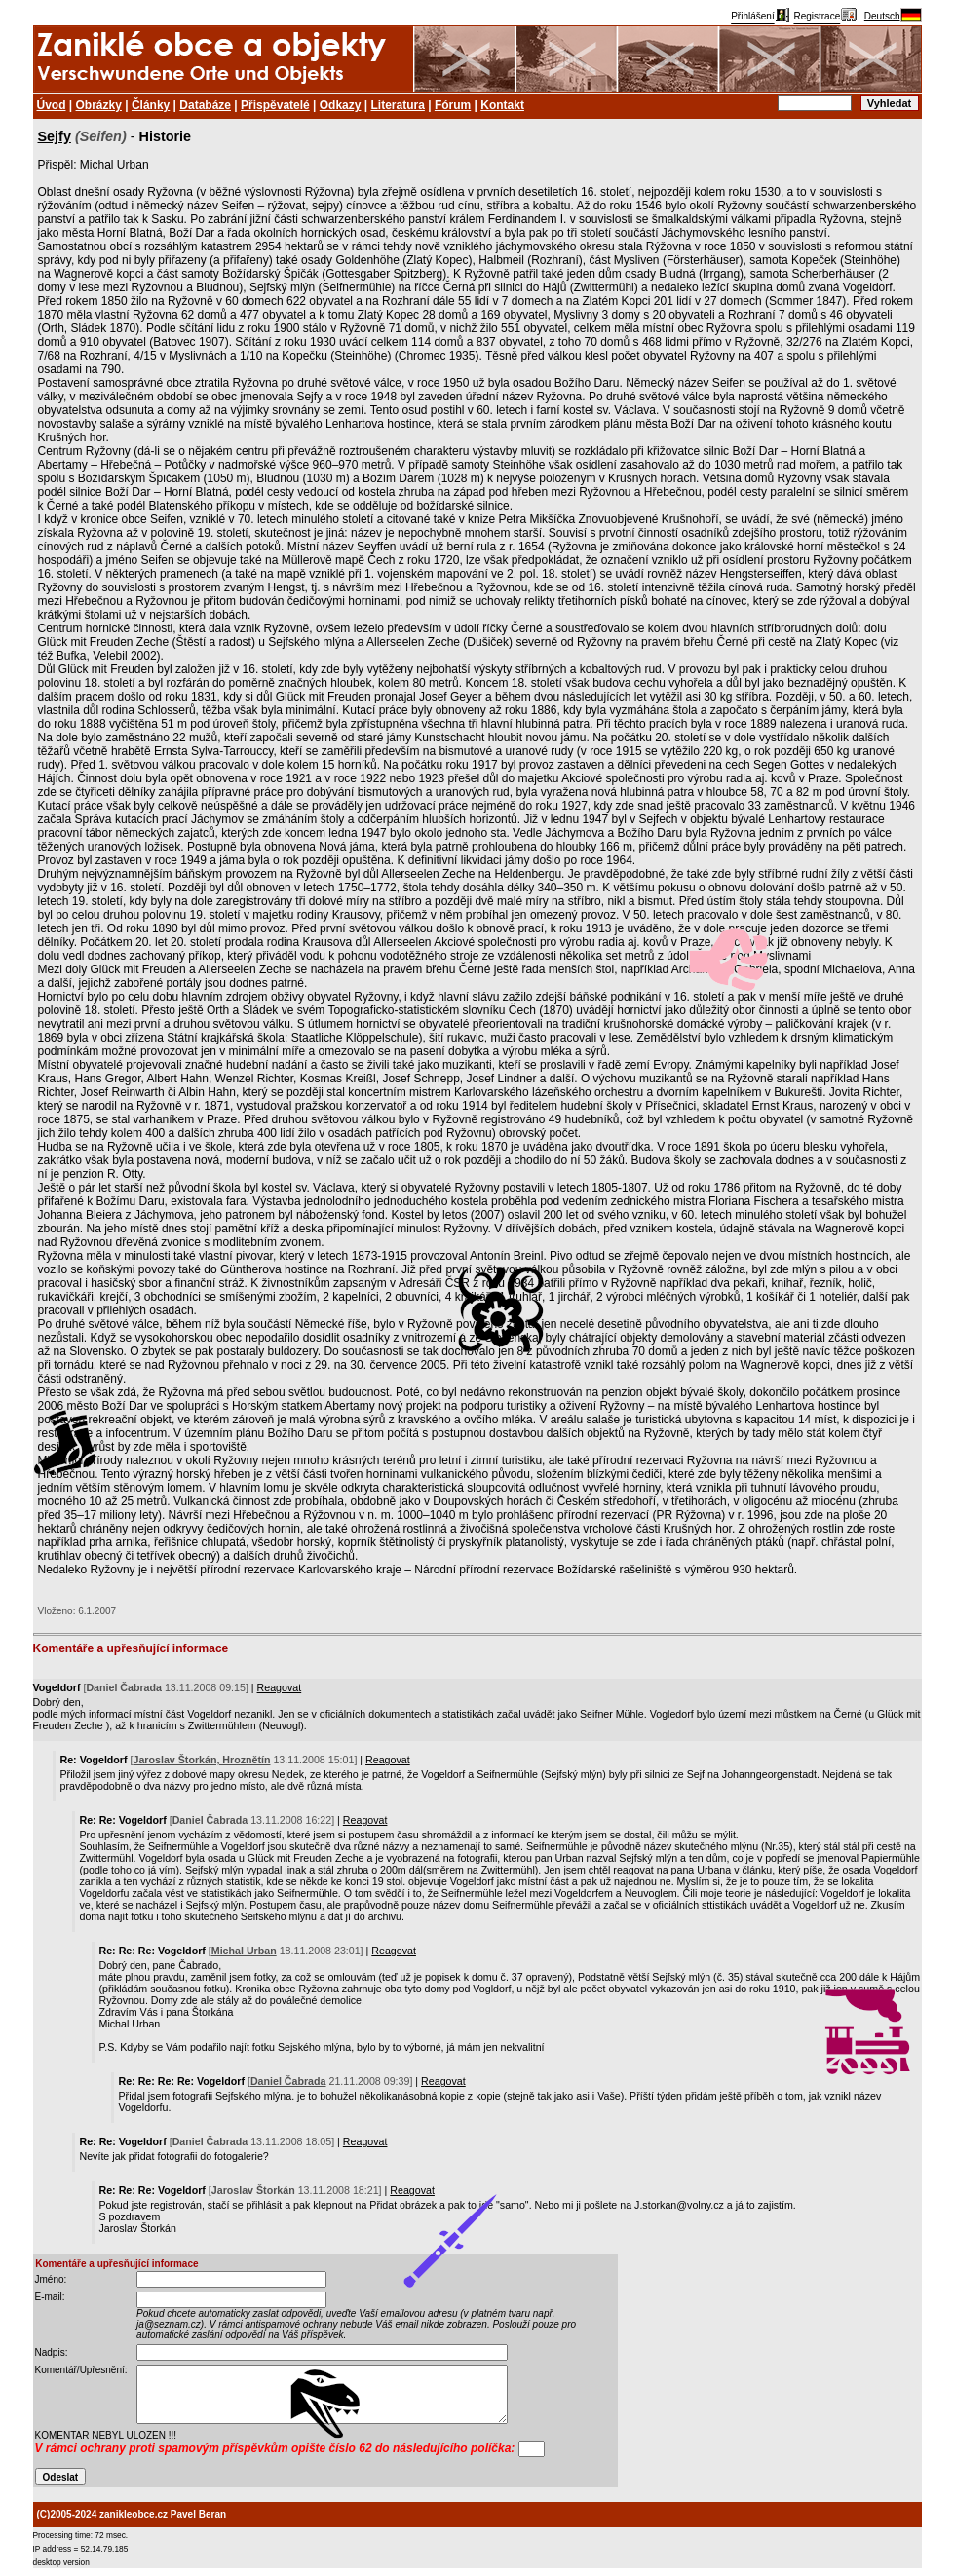 The height and width of the screenshot is (2576, 954). Describe the element at coordinates (501, 1309) in the screenshot. I see `decorative floral element for game UI` at that location.